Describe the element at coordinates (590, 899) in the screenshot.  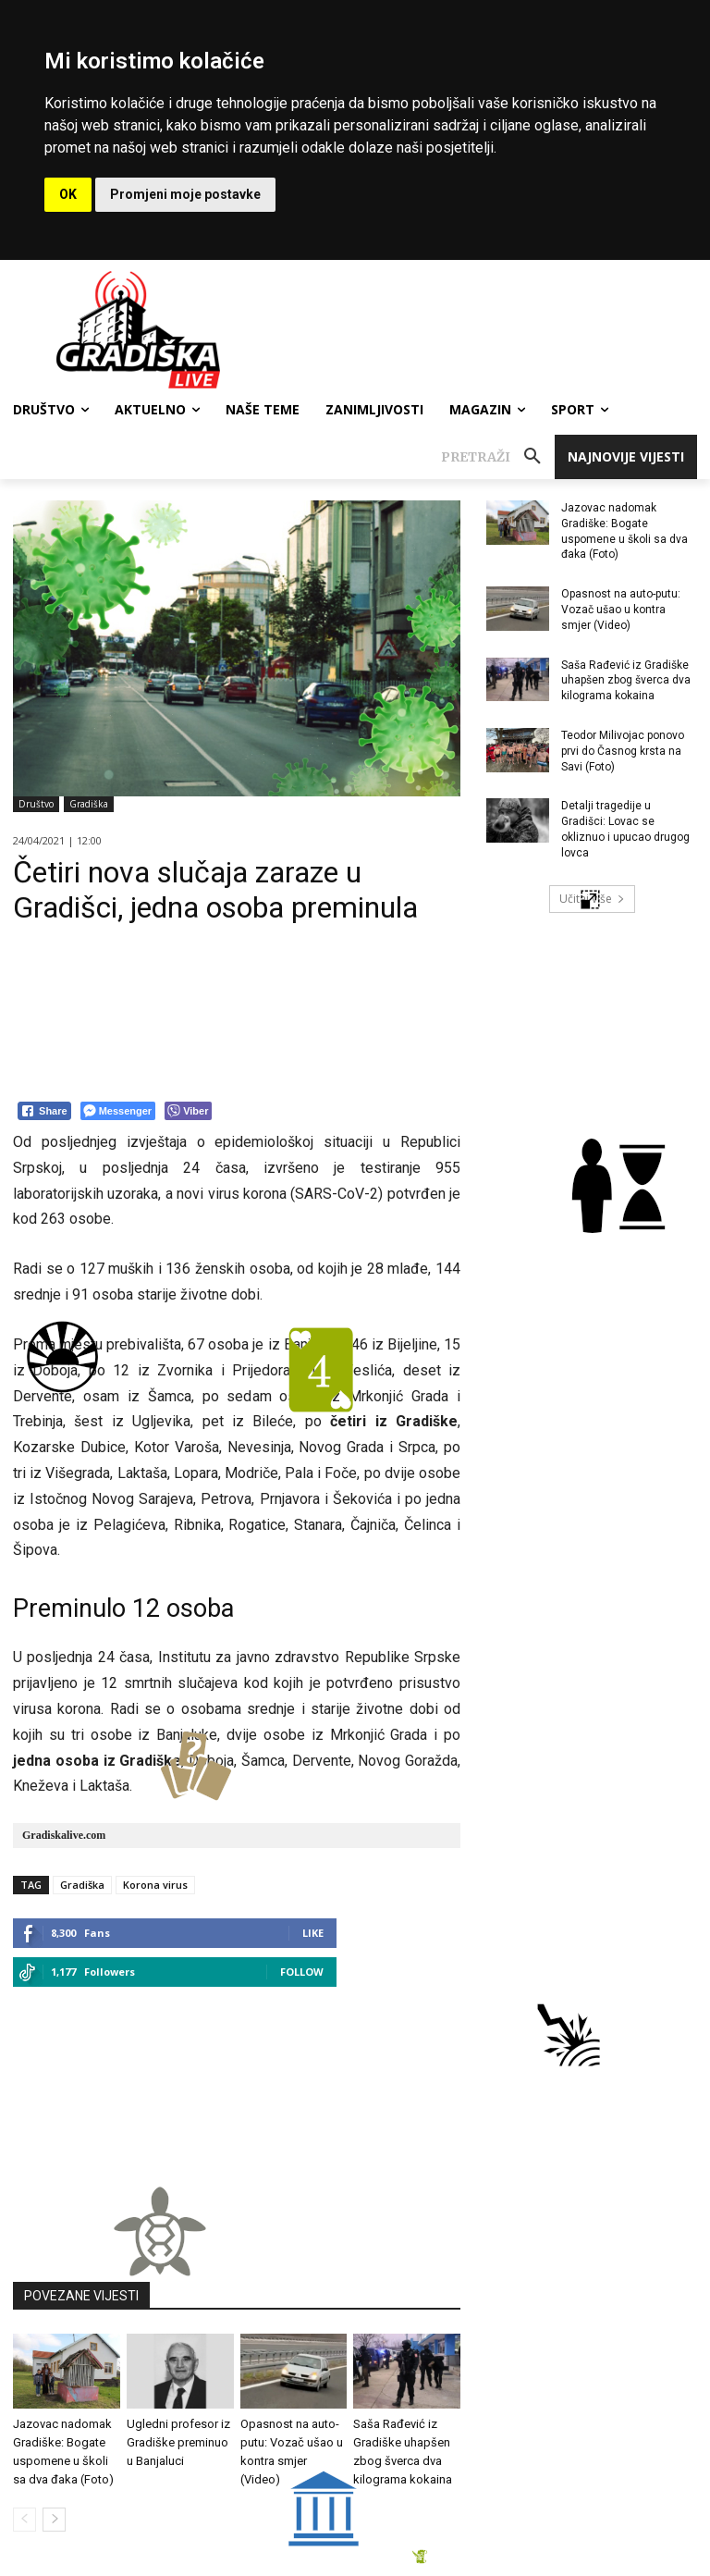
I see `resize an element or window` at that location.